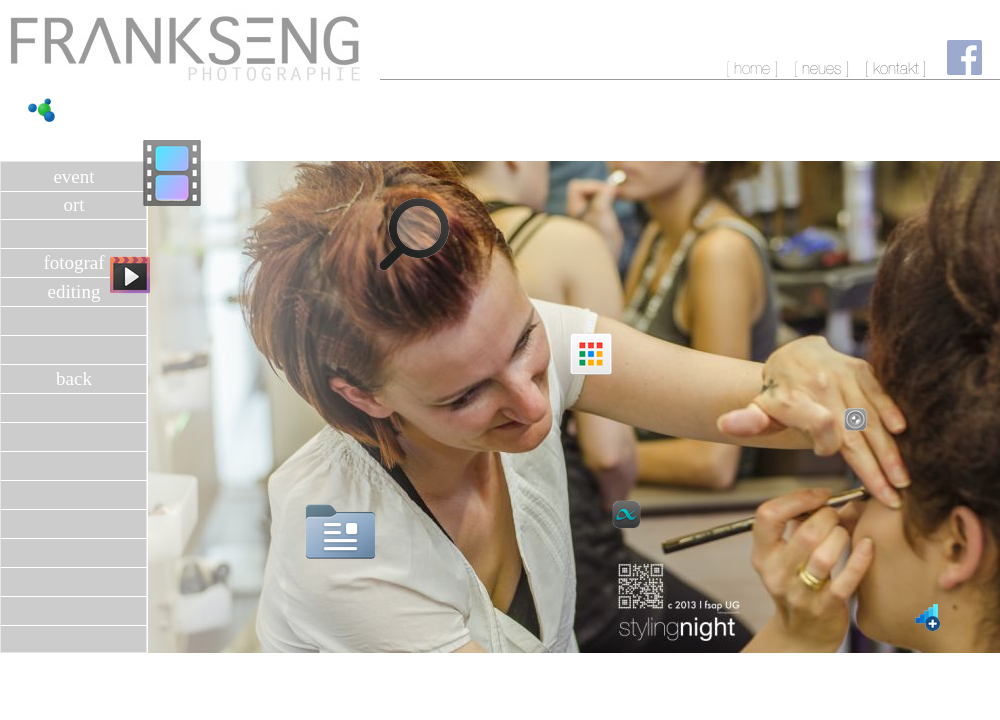 The image size is (1000, 720). Describe the element at coordinates (41, 110) in the screenshot. I see `indicates file or folder is shared with homegroup network` at that location.